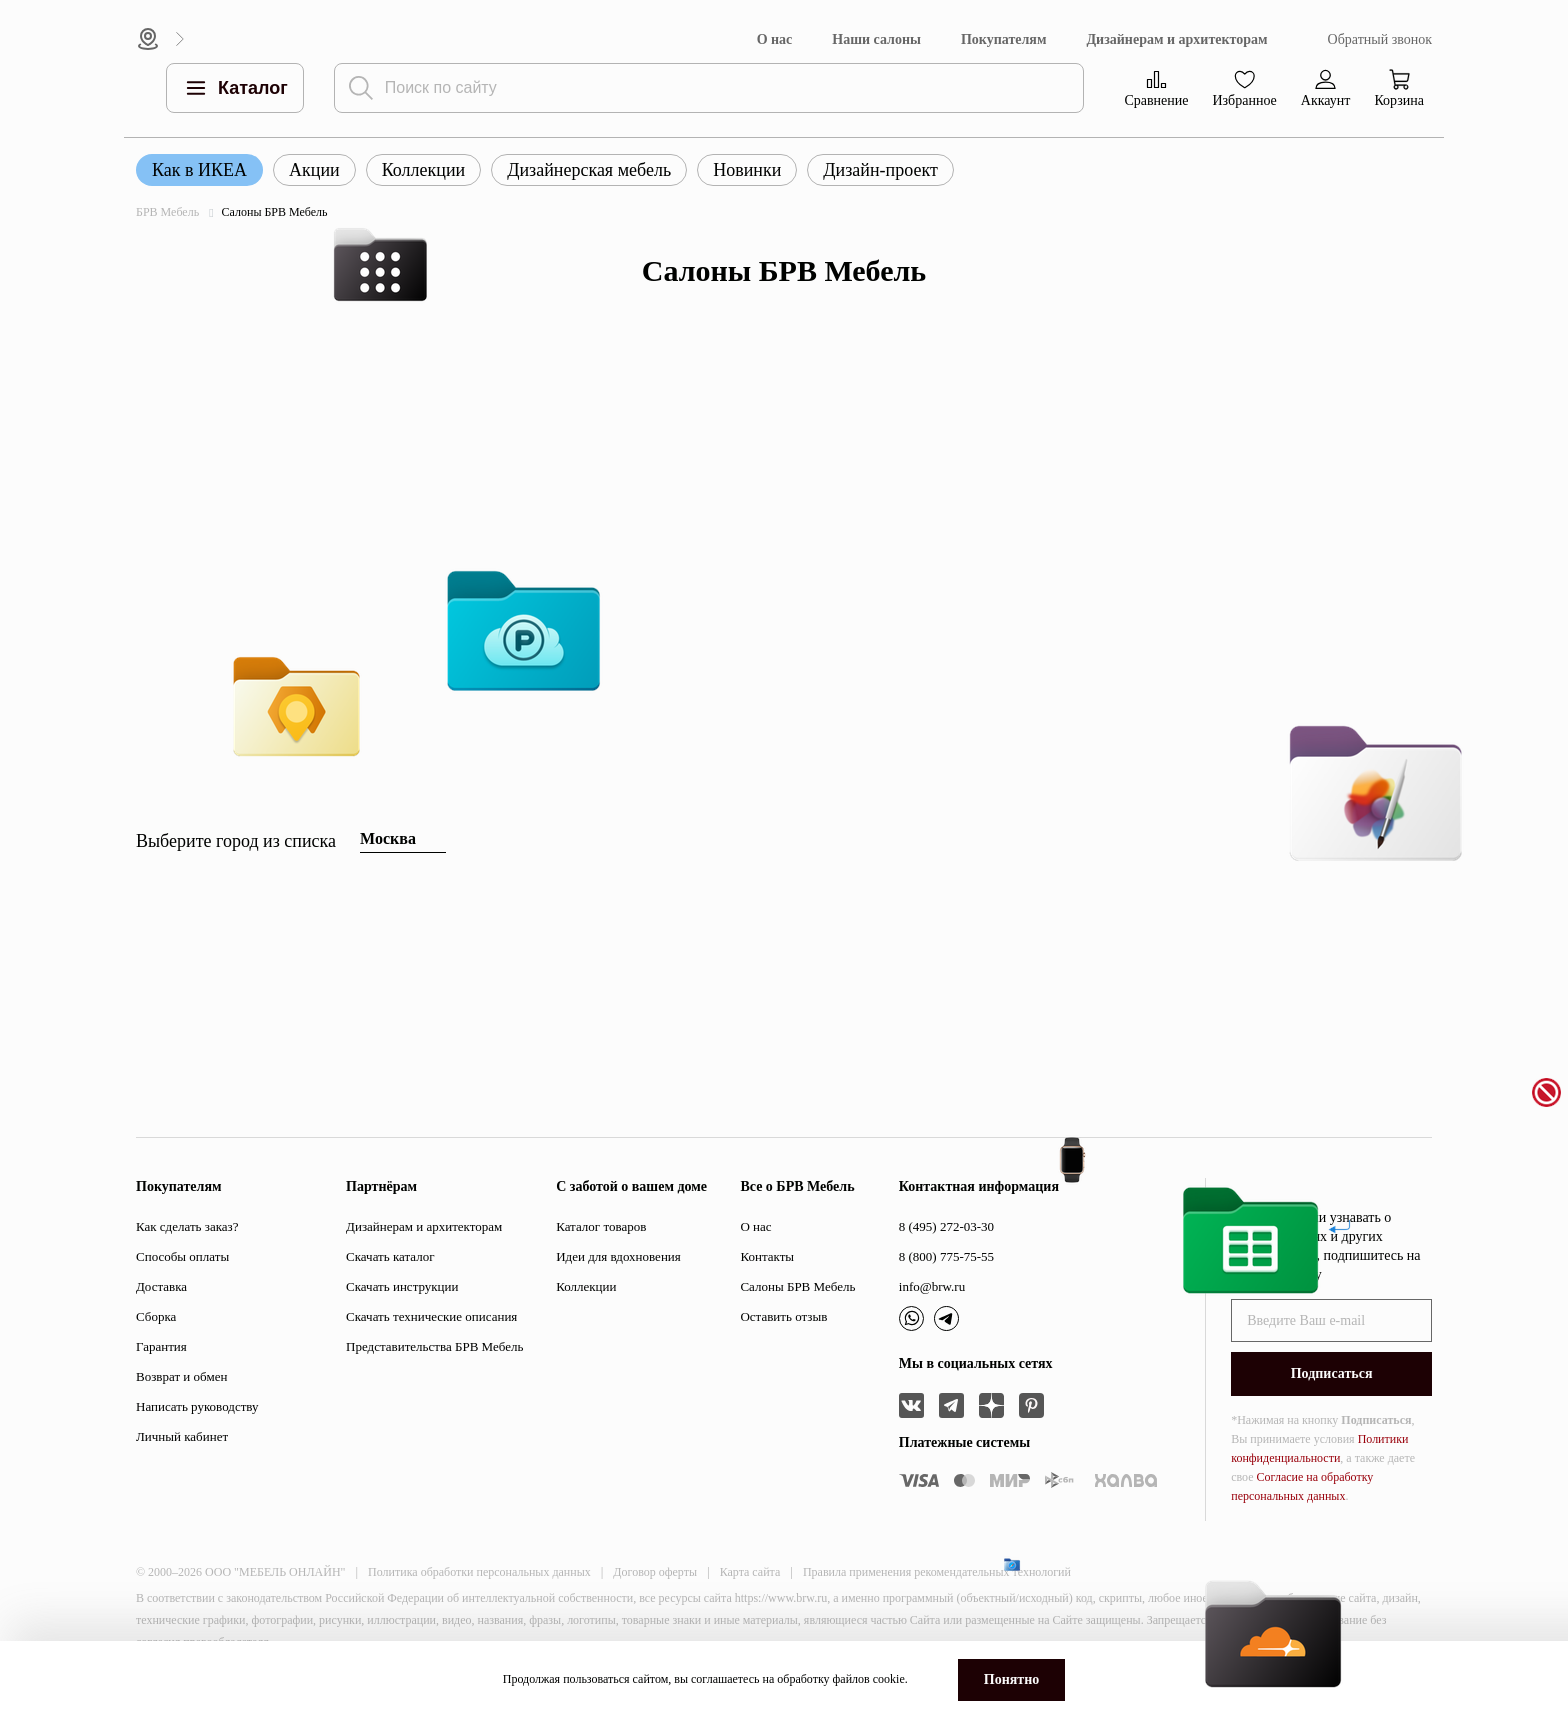 Image resolution: width=1568 pixels, height=1719 pixels. I want to click on delete selected email message, so click(1546, 1092).